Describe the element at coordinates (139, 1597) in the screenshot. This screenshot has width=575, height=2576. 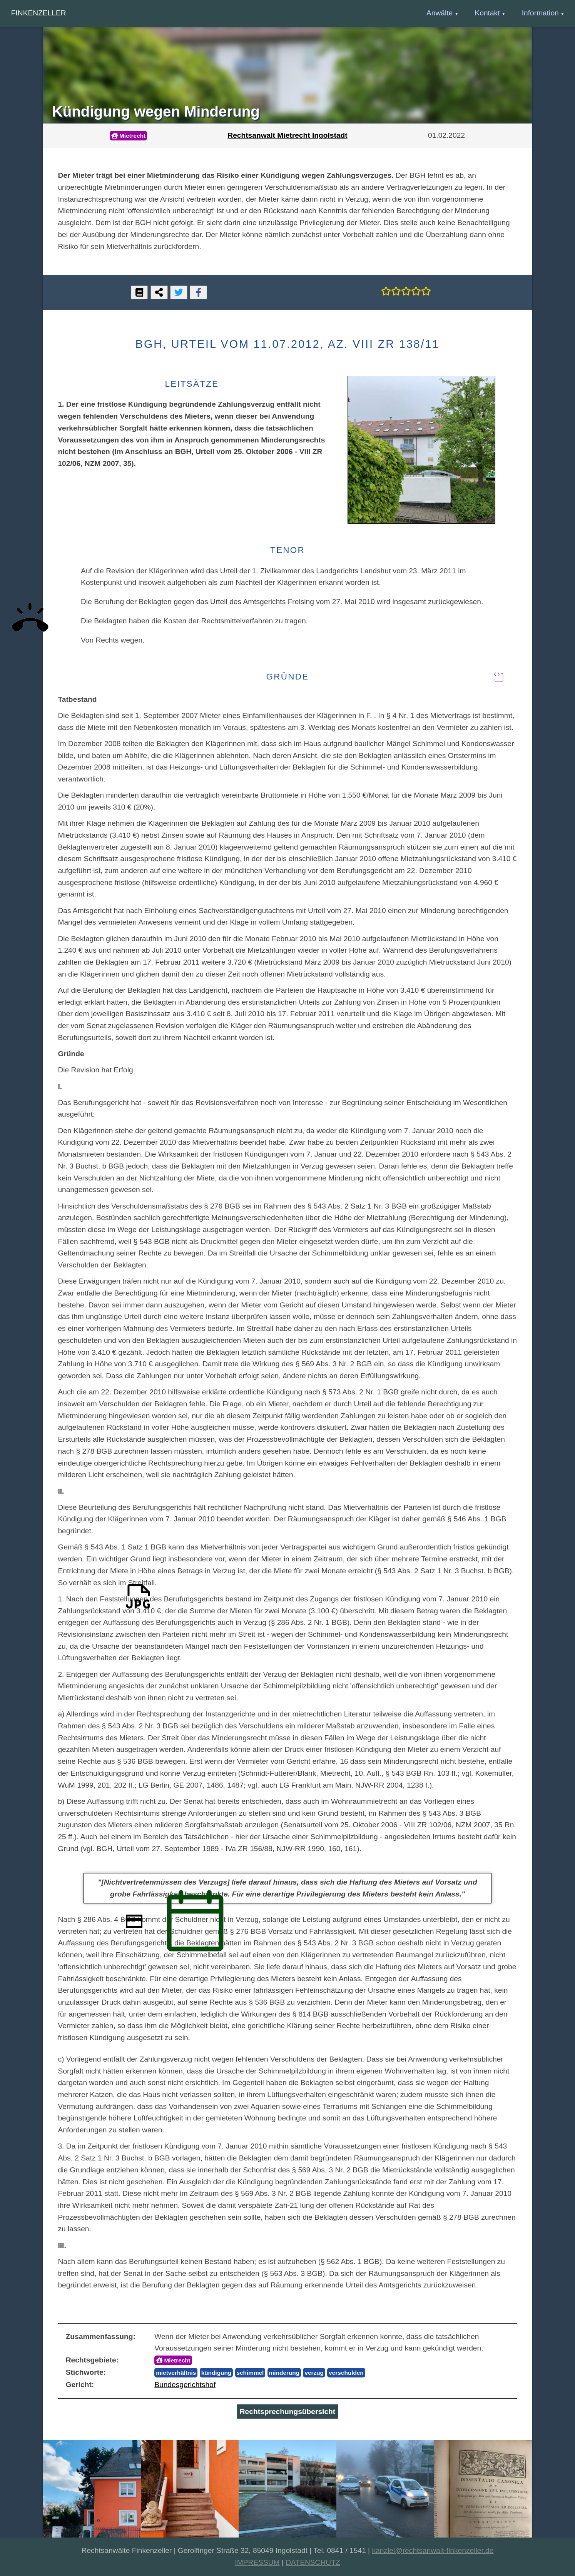
I see `view or open a JPG image file` at that location.